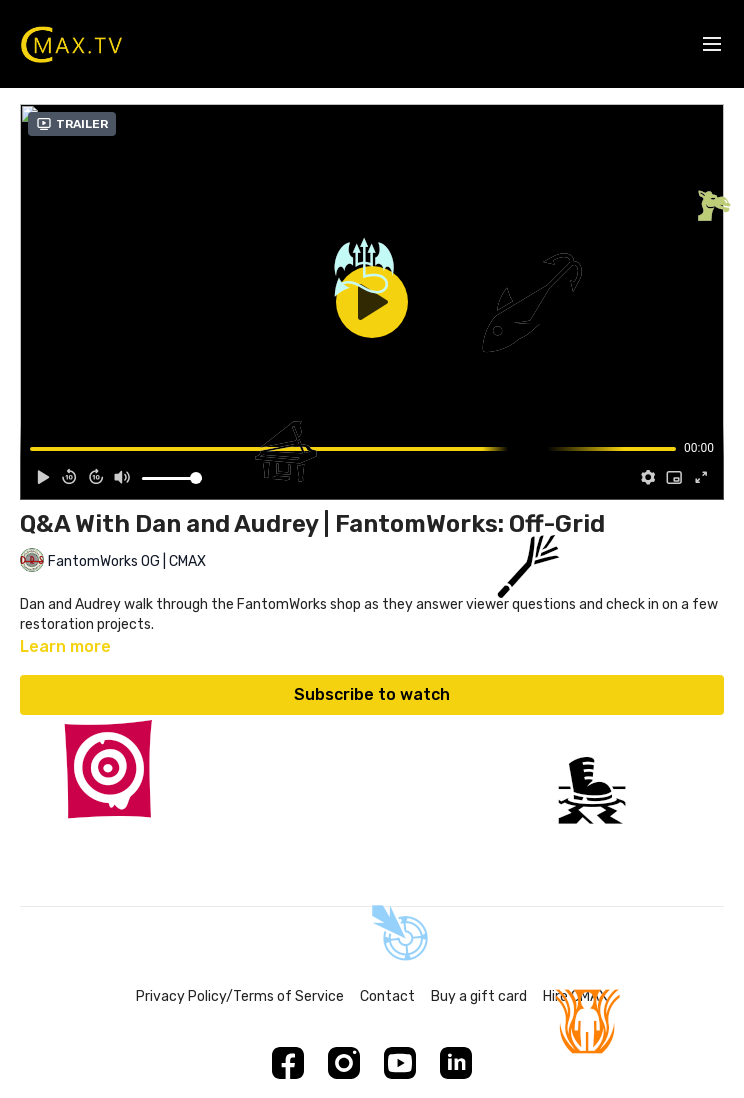 The width and height of the screenshot is (744, 1098). I want to click on camel-related game content or desert theme, so click(714, 204).